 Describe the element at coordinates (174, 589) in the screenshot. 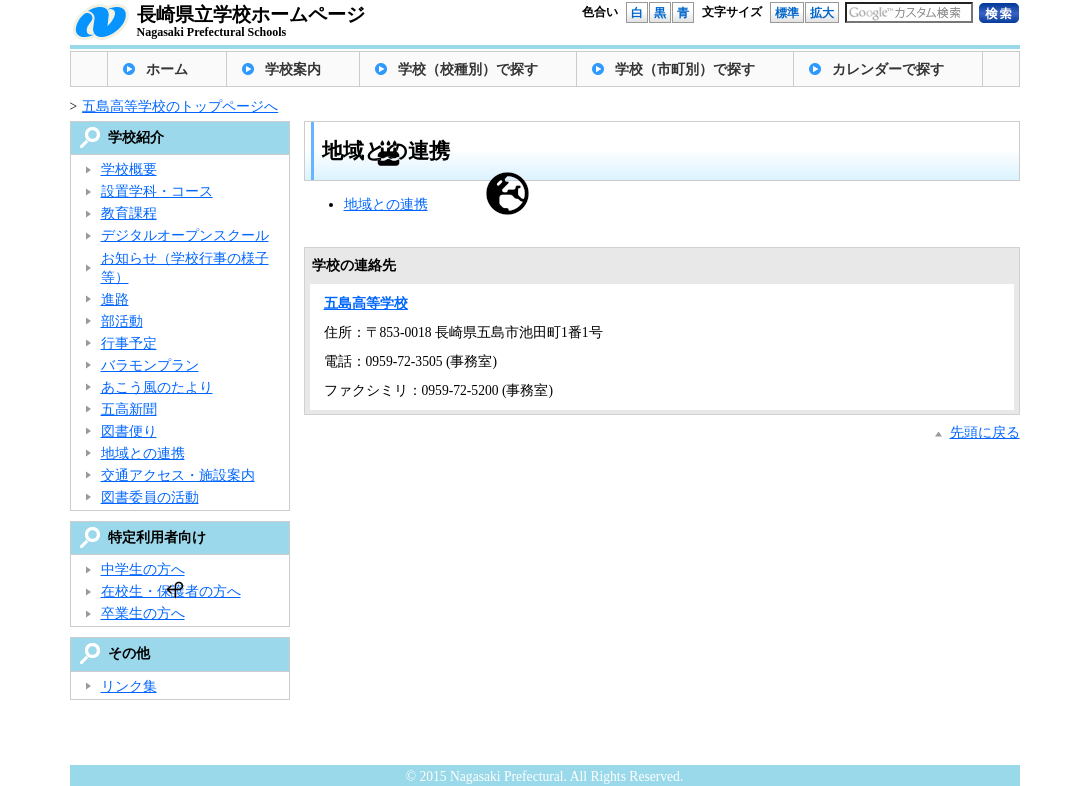

I see `undo or go back to previous state` at that location.